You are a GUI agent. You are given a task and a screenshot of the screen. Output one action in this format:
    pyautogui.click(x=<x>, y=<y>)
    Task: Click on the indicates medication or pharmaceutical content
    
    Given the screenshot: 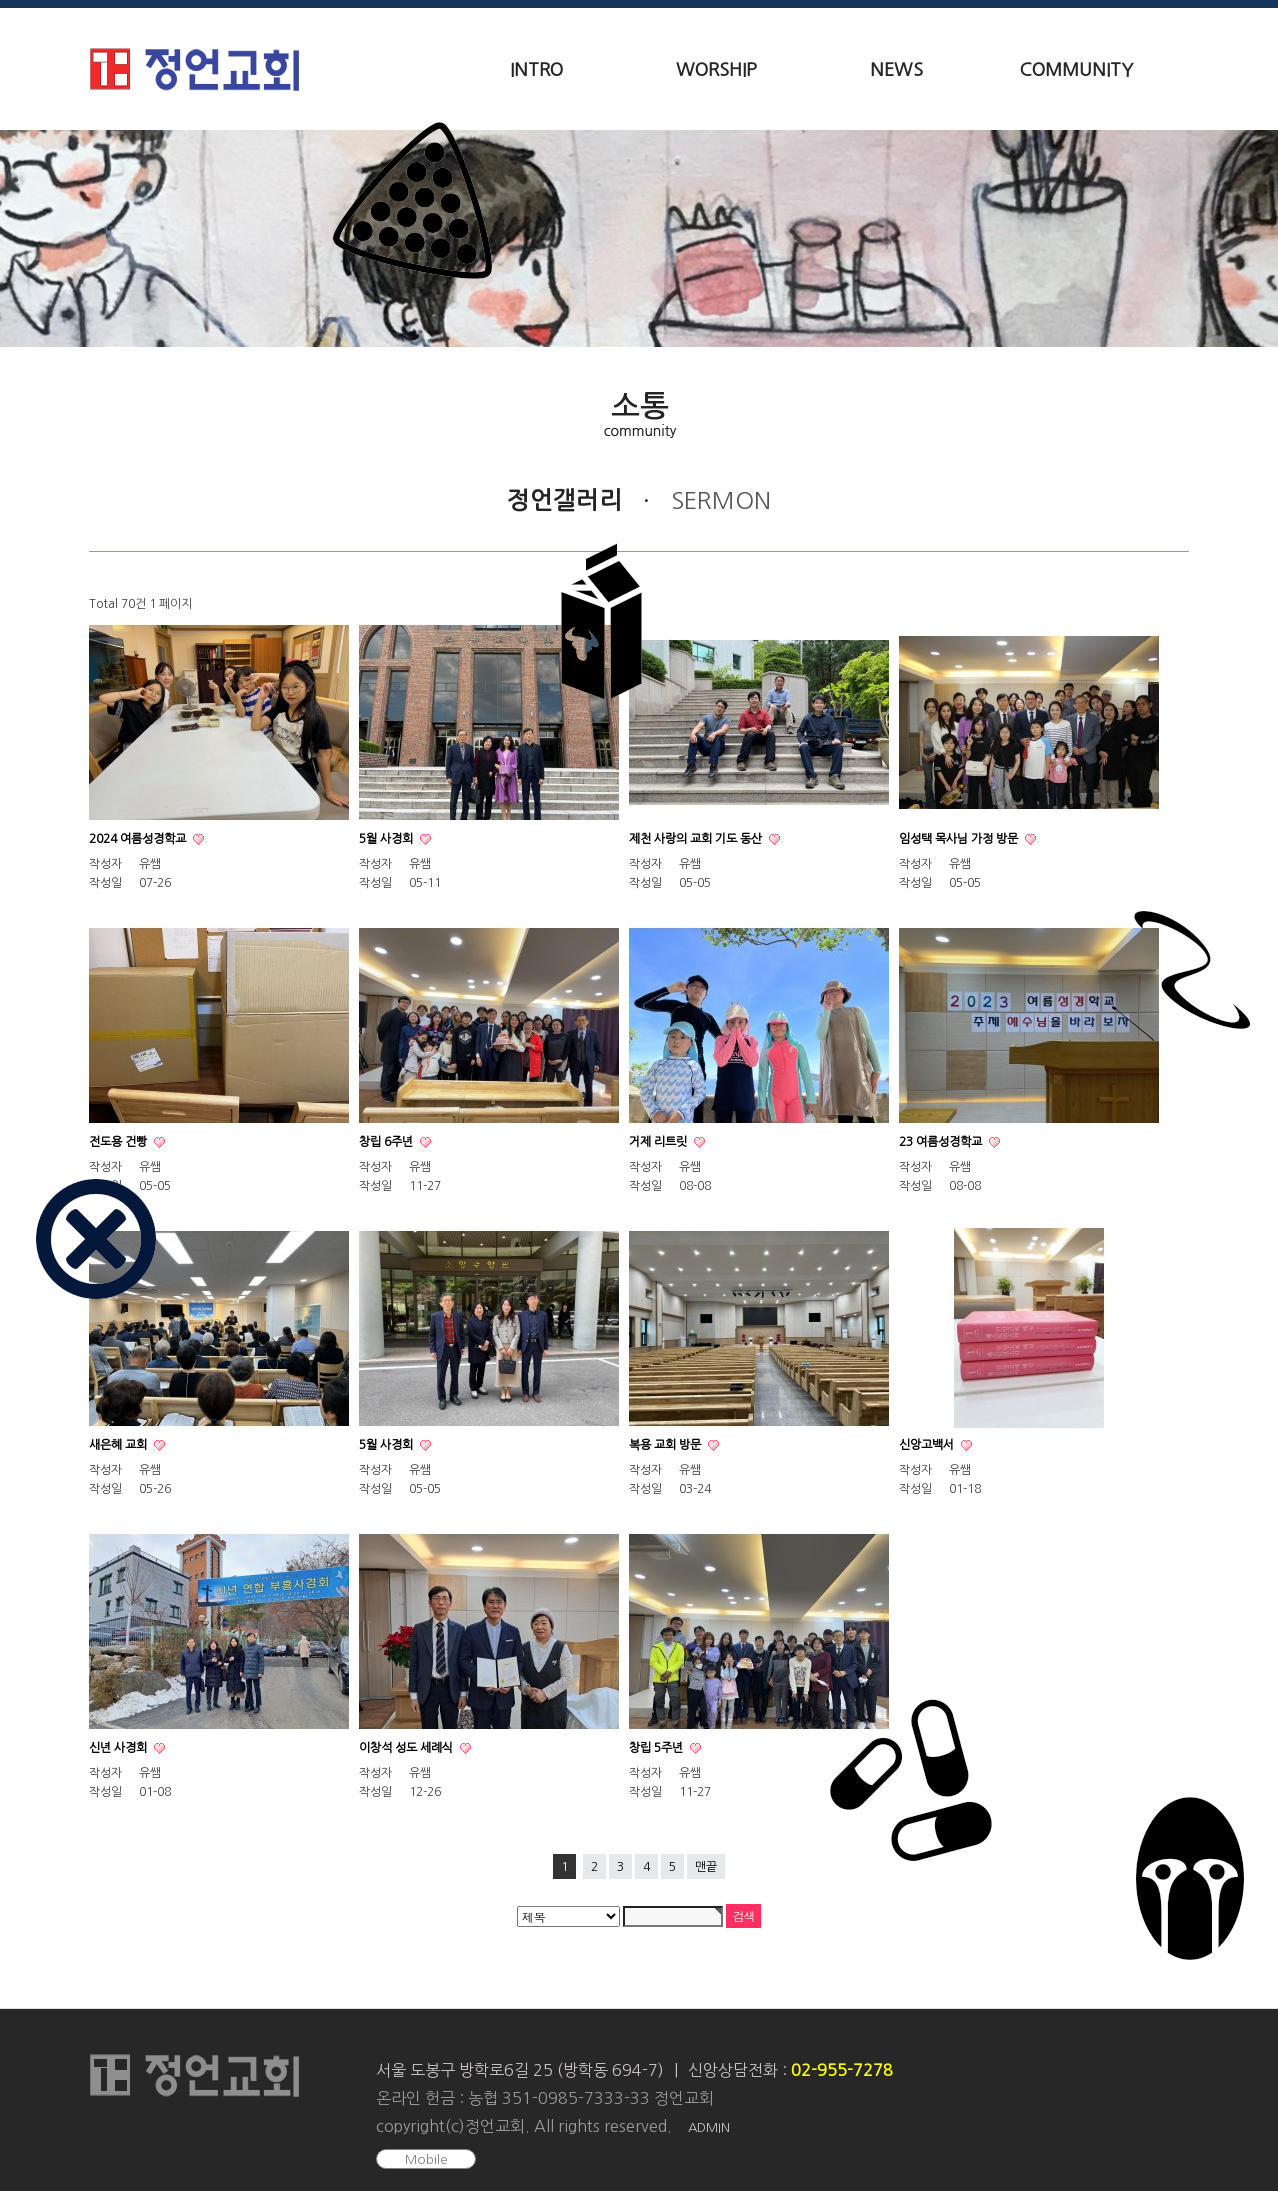 What is the action you would take?
    pyautogui.click(x=910, y=1780)
    